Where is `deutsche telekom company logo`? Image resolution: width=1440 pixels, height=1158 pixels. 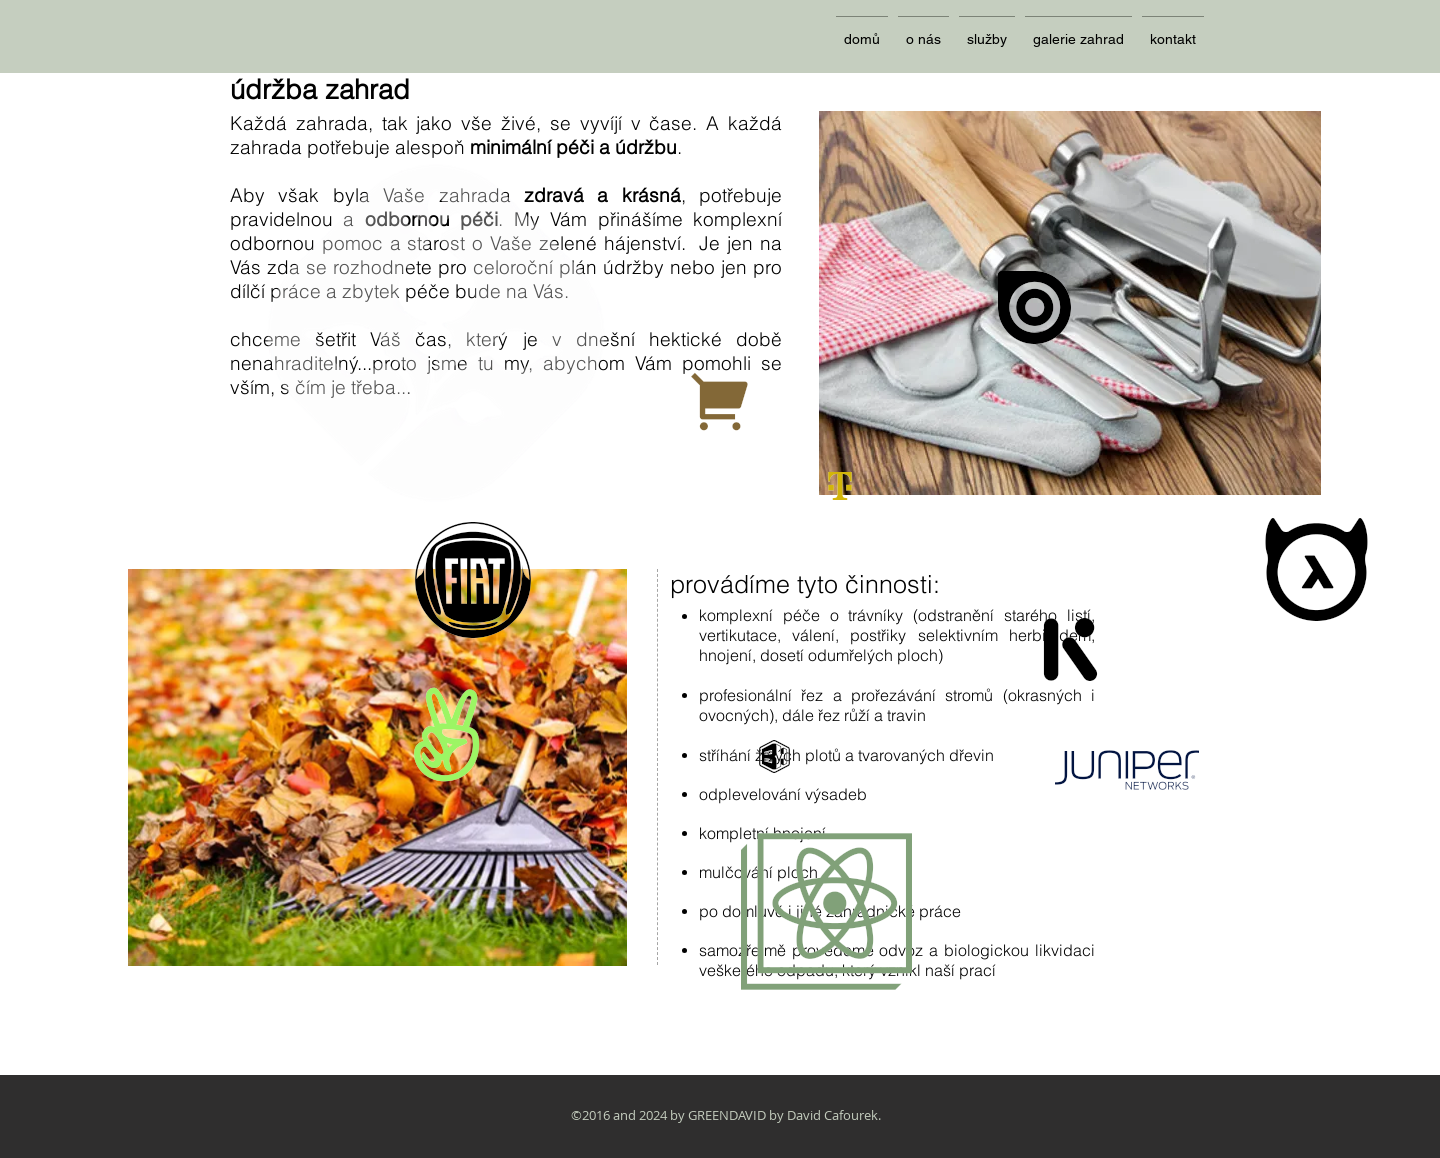 deutsche telekom company logo is located at coordinates (840, 486).